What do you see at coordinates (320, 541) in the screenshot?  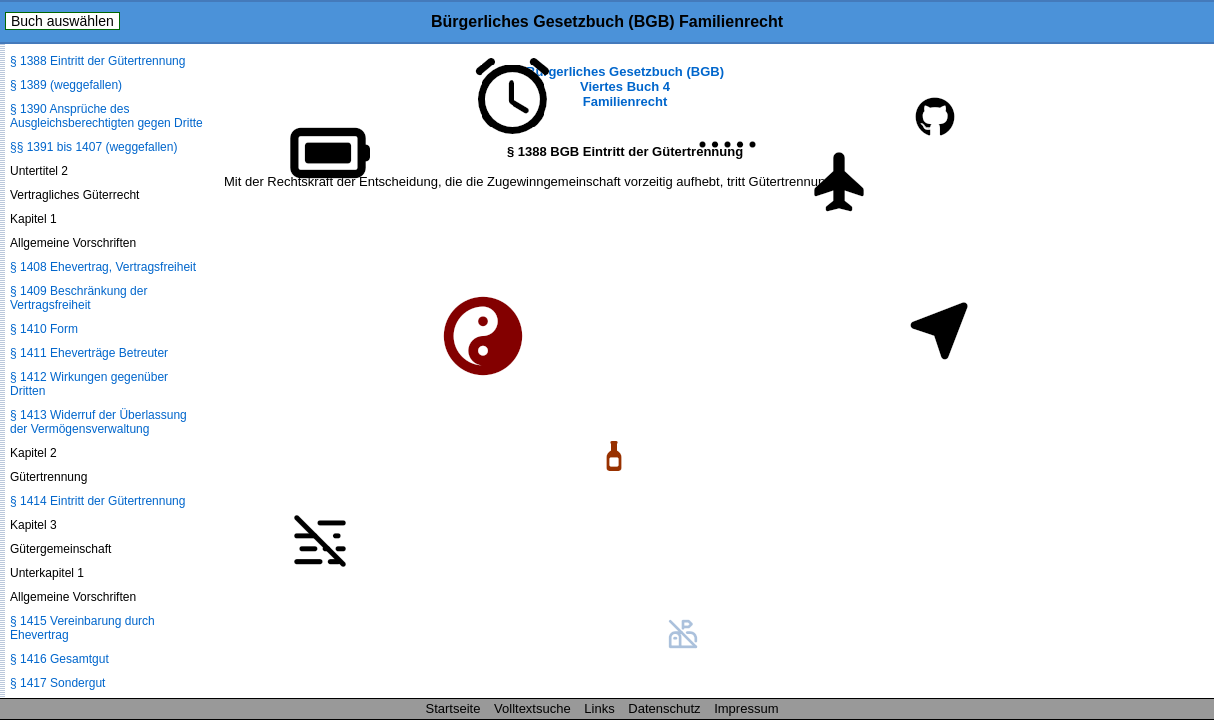 I see `disable mist or fog effect` at bounding box center [320, 541].